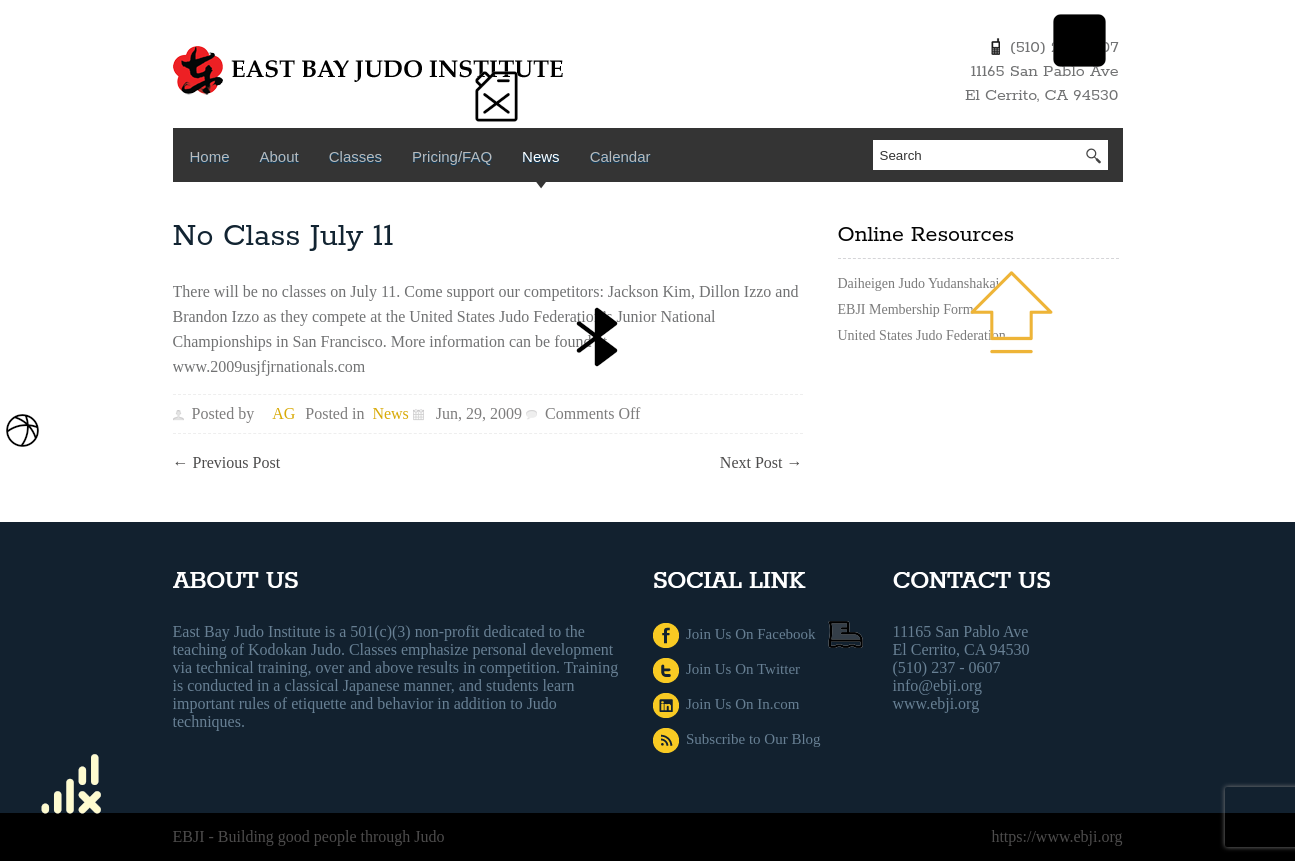 This screenshot has width=1295, height=861. What do you see at coordinates (1079, 40) in the screenshot?
I see `stop media playback` at bounding box center [1079, 40].